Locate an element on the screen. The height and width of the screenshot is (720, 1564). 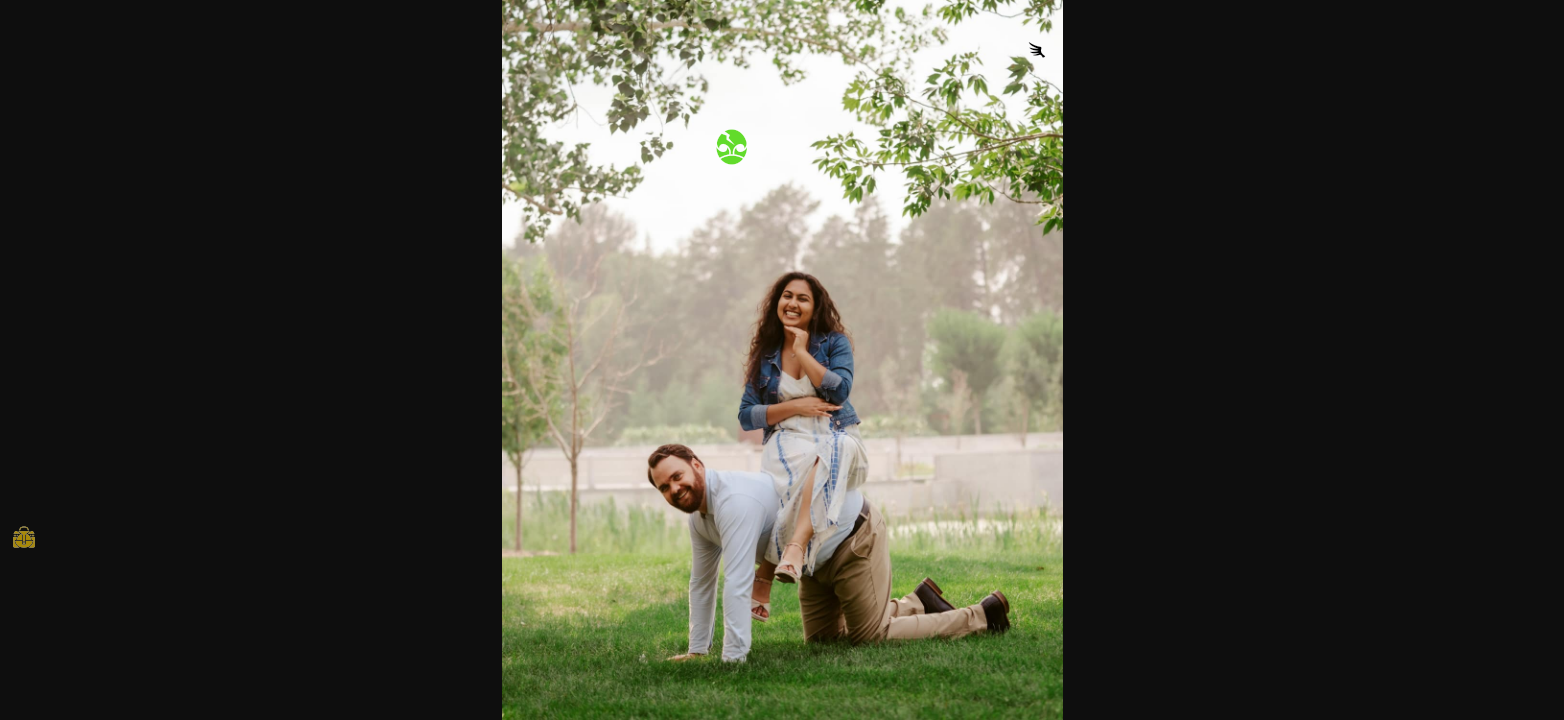
indicates flight or aerial ability in gameplay is located at coordinates (1037, 50).